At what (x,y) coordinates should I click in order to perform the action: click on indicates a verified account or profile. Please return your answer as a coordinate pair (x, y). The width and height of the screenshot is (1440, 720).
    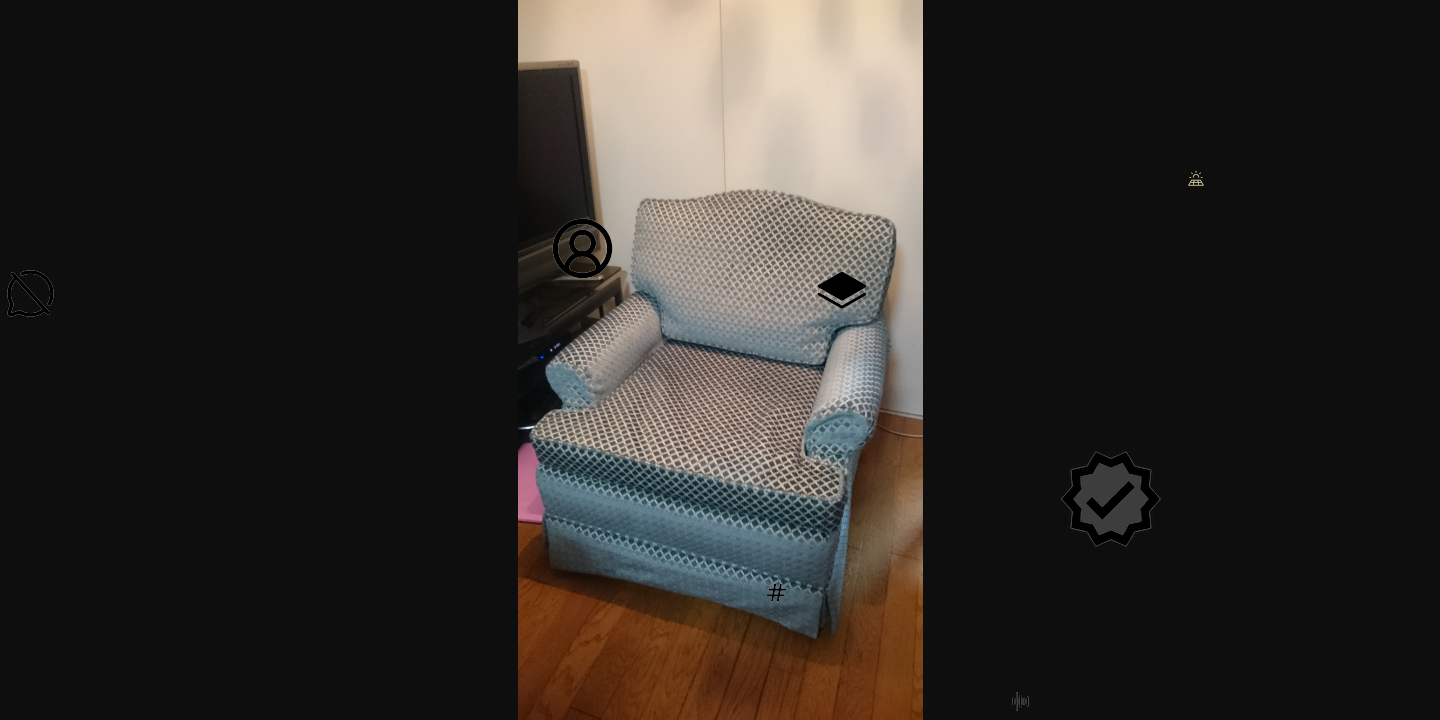
    Looking at the image, I should click on (1111, 499).